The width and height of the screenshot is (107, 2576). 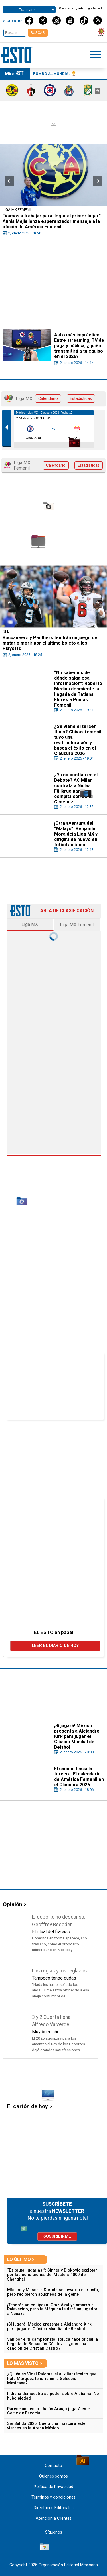 What do you see at coordinates (86, 793) in the screenshot?
I see `open dynamodb database files folder` at bounding box center [86, 793].